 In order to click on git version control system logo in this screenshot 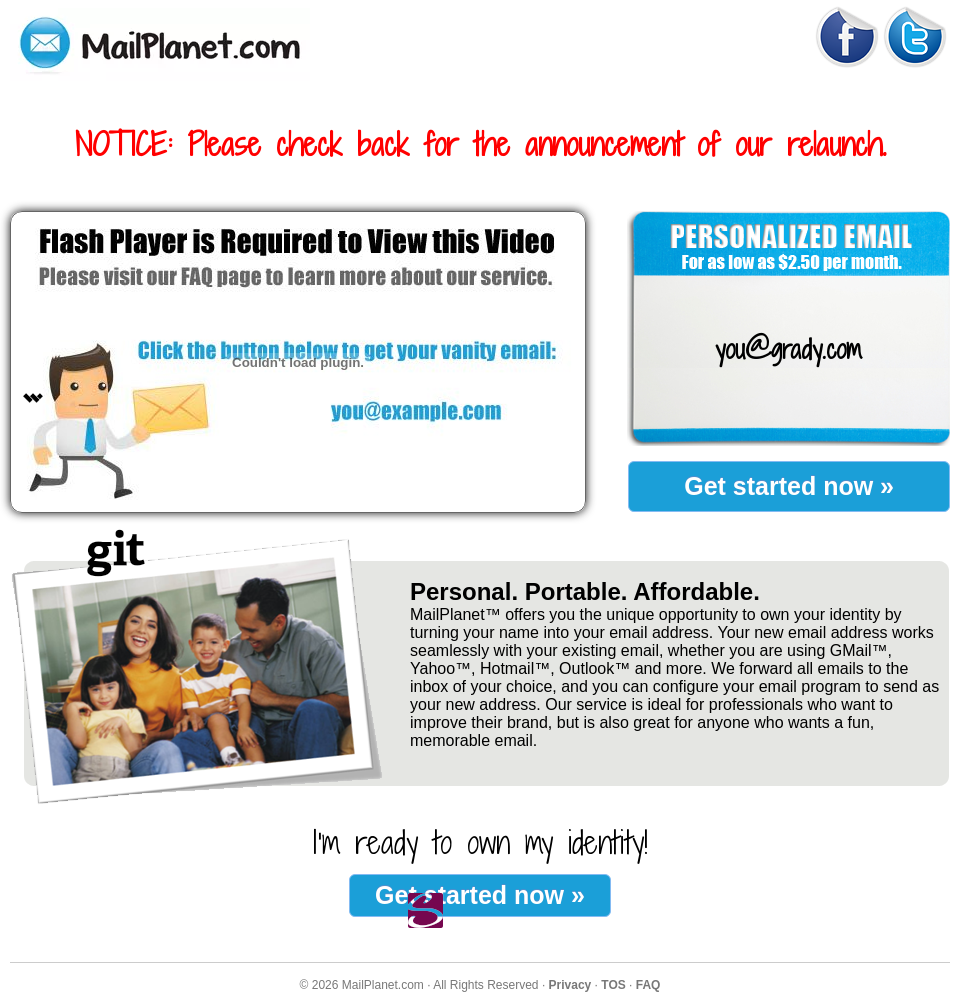, I will do `click(116, 553)`.